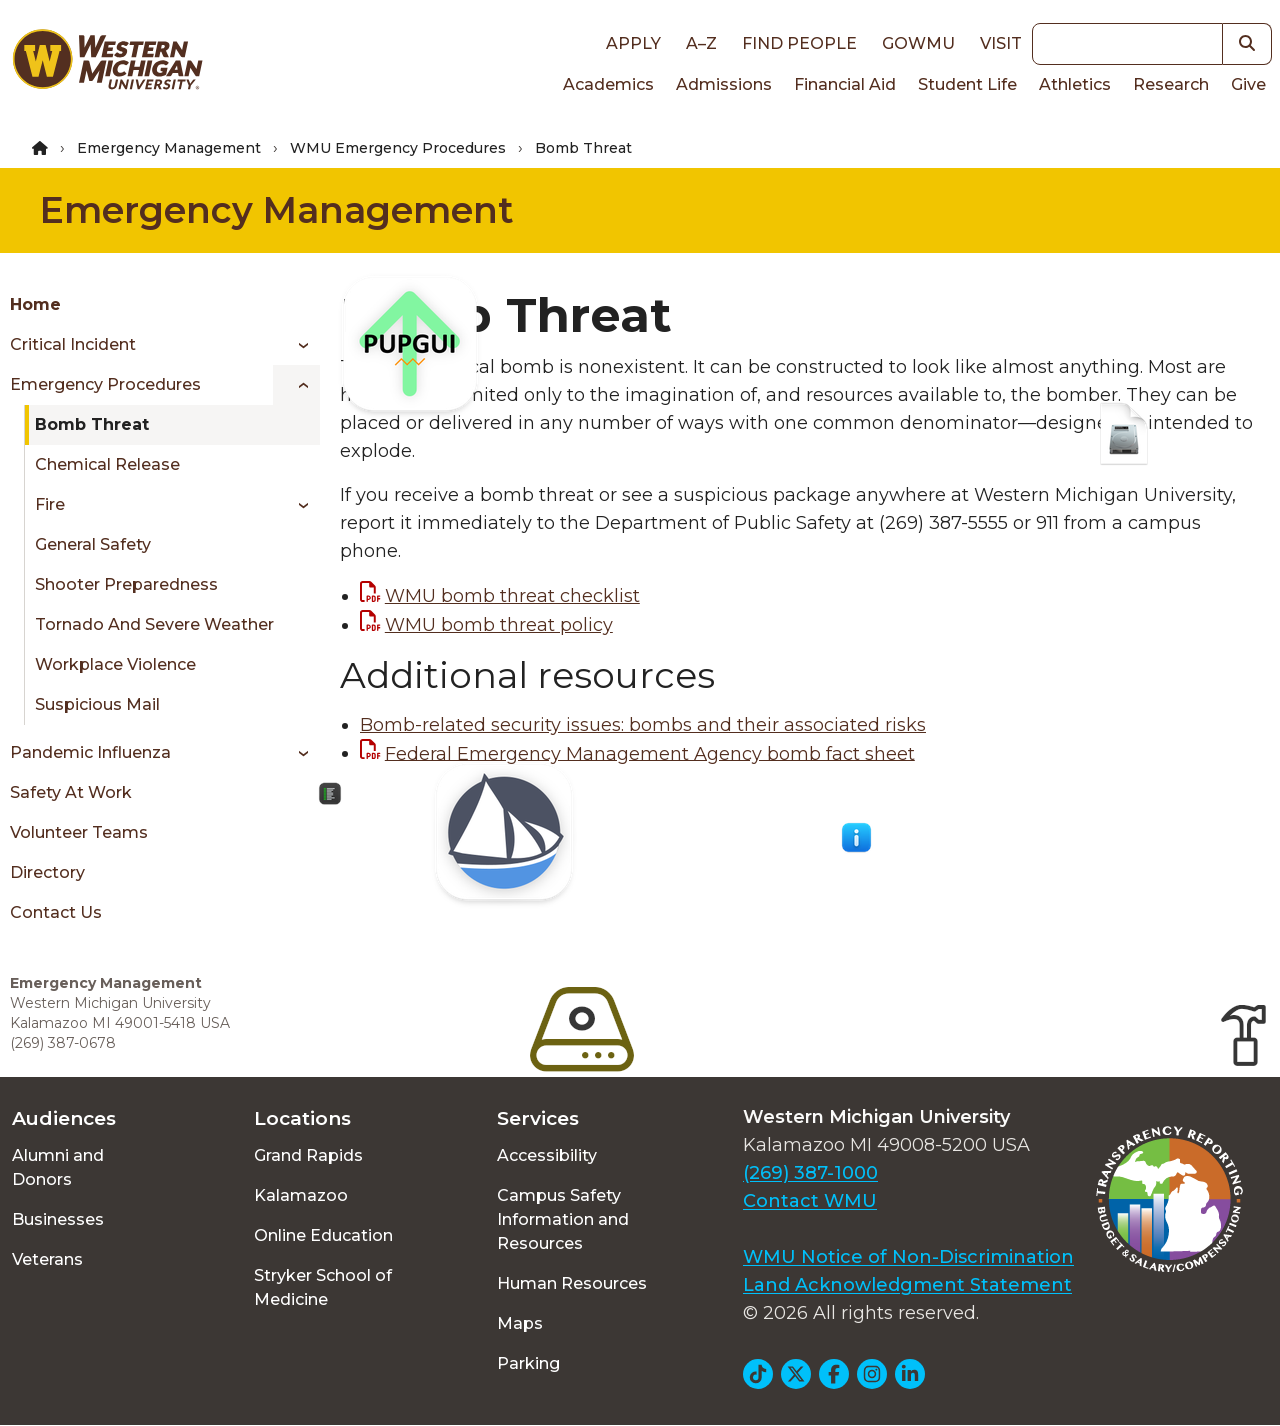 The height and width of the screenshot is (1426, 1280). I want to click on mount a disk image file, so click(1124, 435).